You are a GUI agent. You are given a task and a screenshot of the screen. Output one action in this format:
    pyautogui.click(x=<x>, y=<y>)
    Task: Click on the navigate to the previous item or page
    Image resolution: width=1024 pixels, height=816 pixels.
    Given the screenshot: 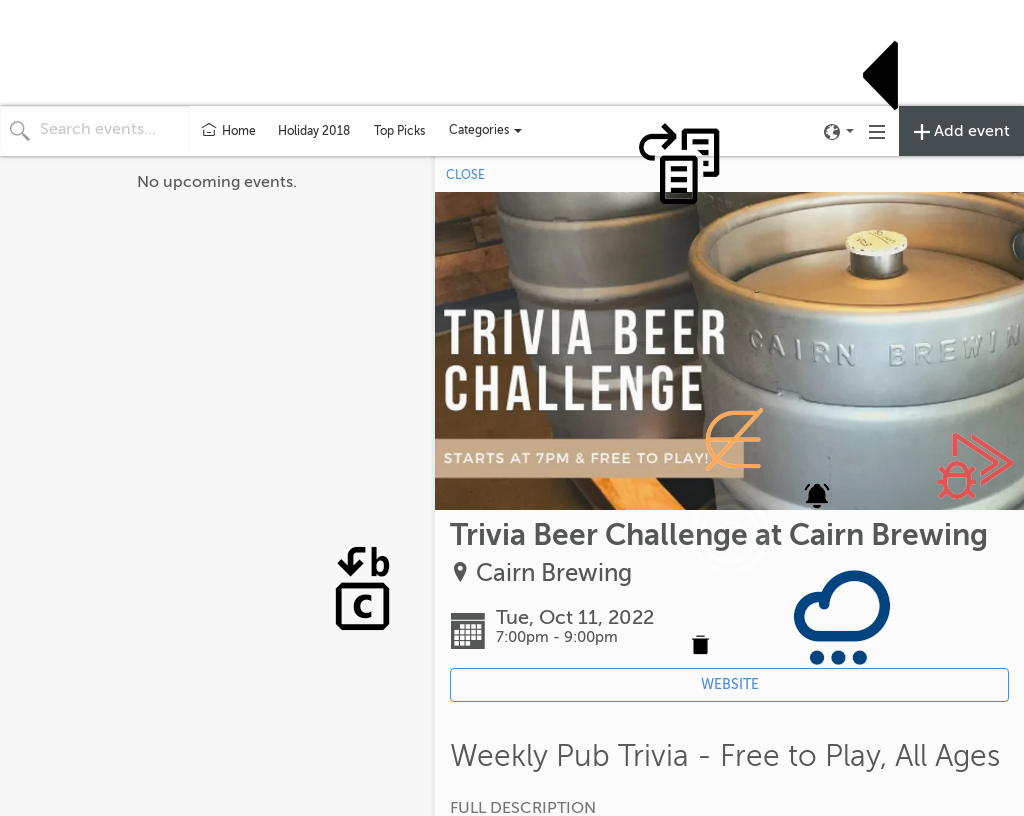 What is the action you would take?
    pyautogui.click(x=880, y=75)
    